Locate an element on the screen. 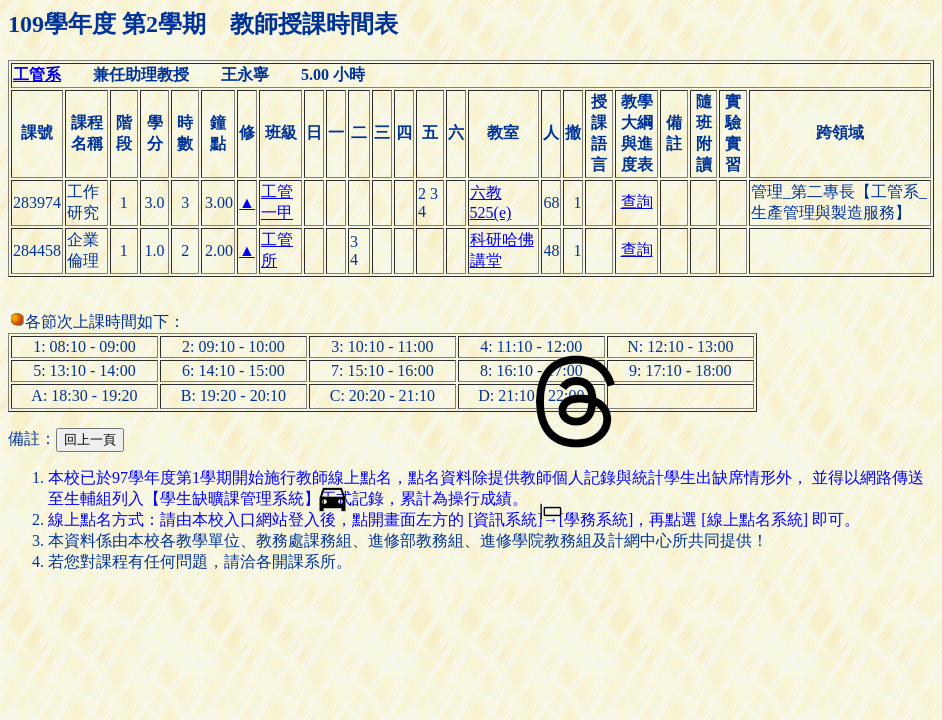 Image resolution: width=942 pixels, height=720 pixels. time to leave notification for upcoming trip is located at coordinates (332, 499).